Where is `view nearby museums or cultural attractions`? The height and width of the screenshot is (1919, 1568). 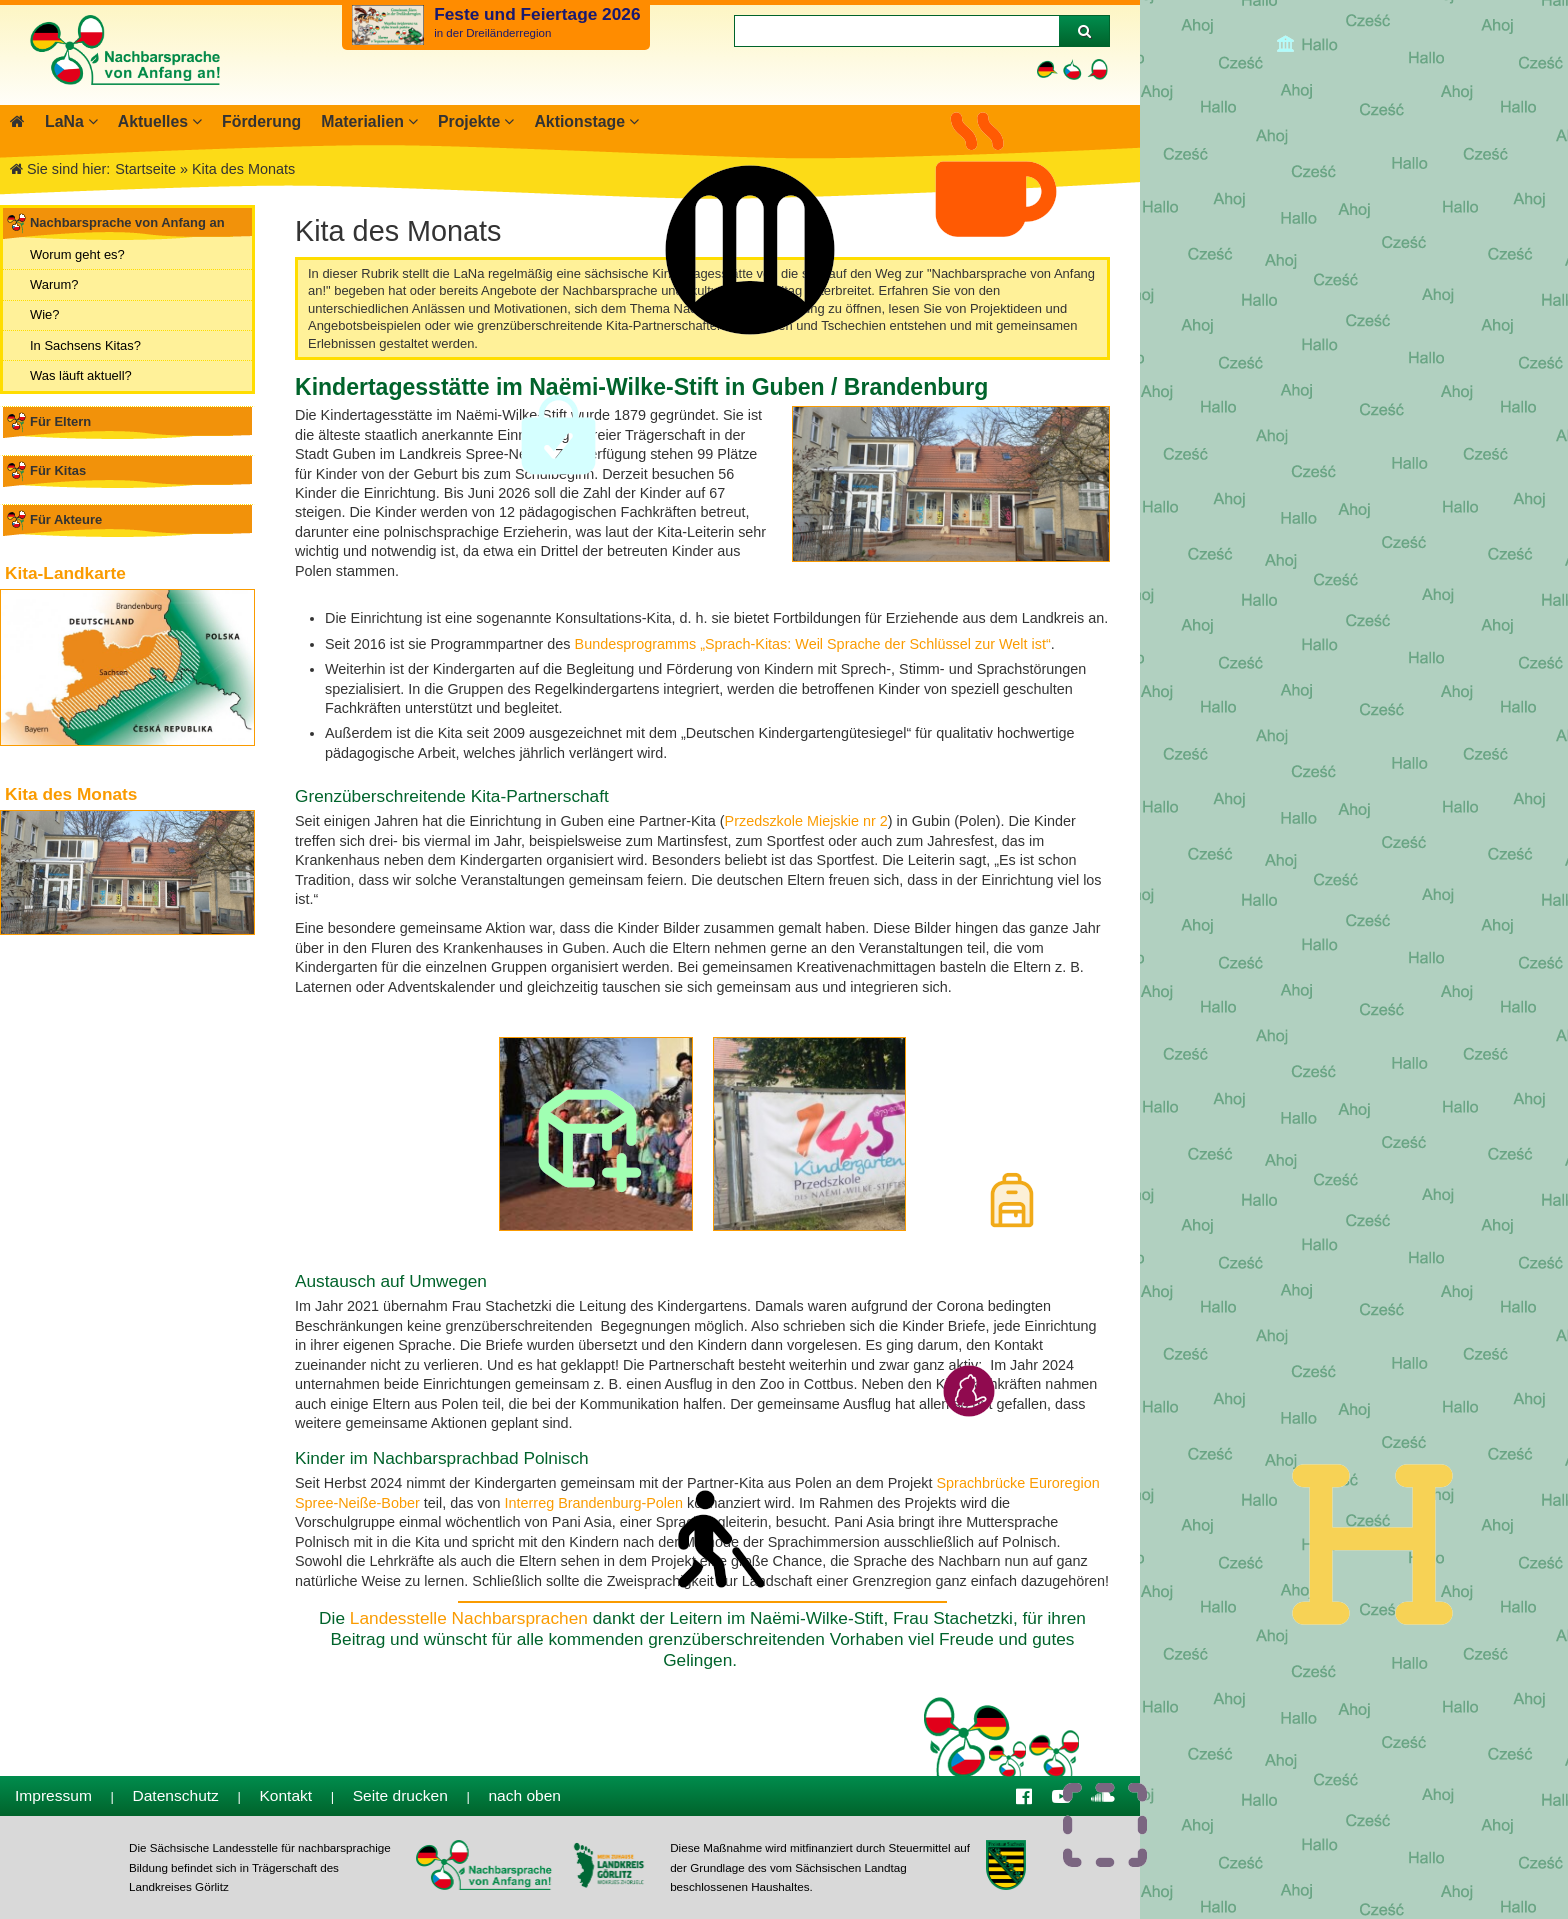
view nearby museums or cultural attractions is located at coordinates (1285, 43).